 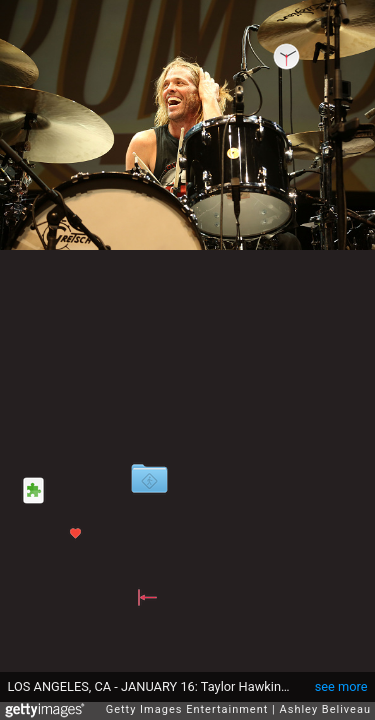 What do you see at coordinates (147, 597) in the screenshot?
I see `go to the first item in a list or sequence` at bounding box center [147, 597].